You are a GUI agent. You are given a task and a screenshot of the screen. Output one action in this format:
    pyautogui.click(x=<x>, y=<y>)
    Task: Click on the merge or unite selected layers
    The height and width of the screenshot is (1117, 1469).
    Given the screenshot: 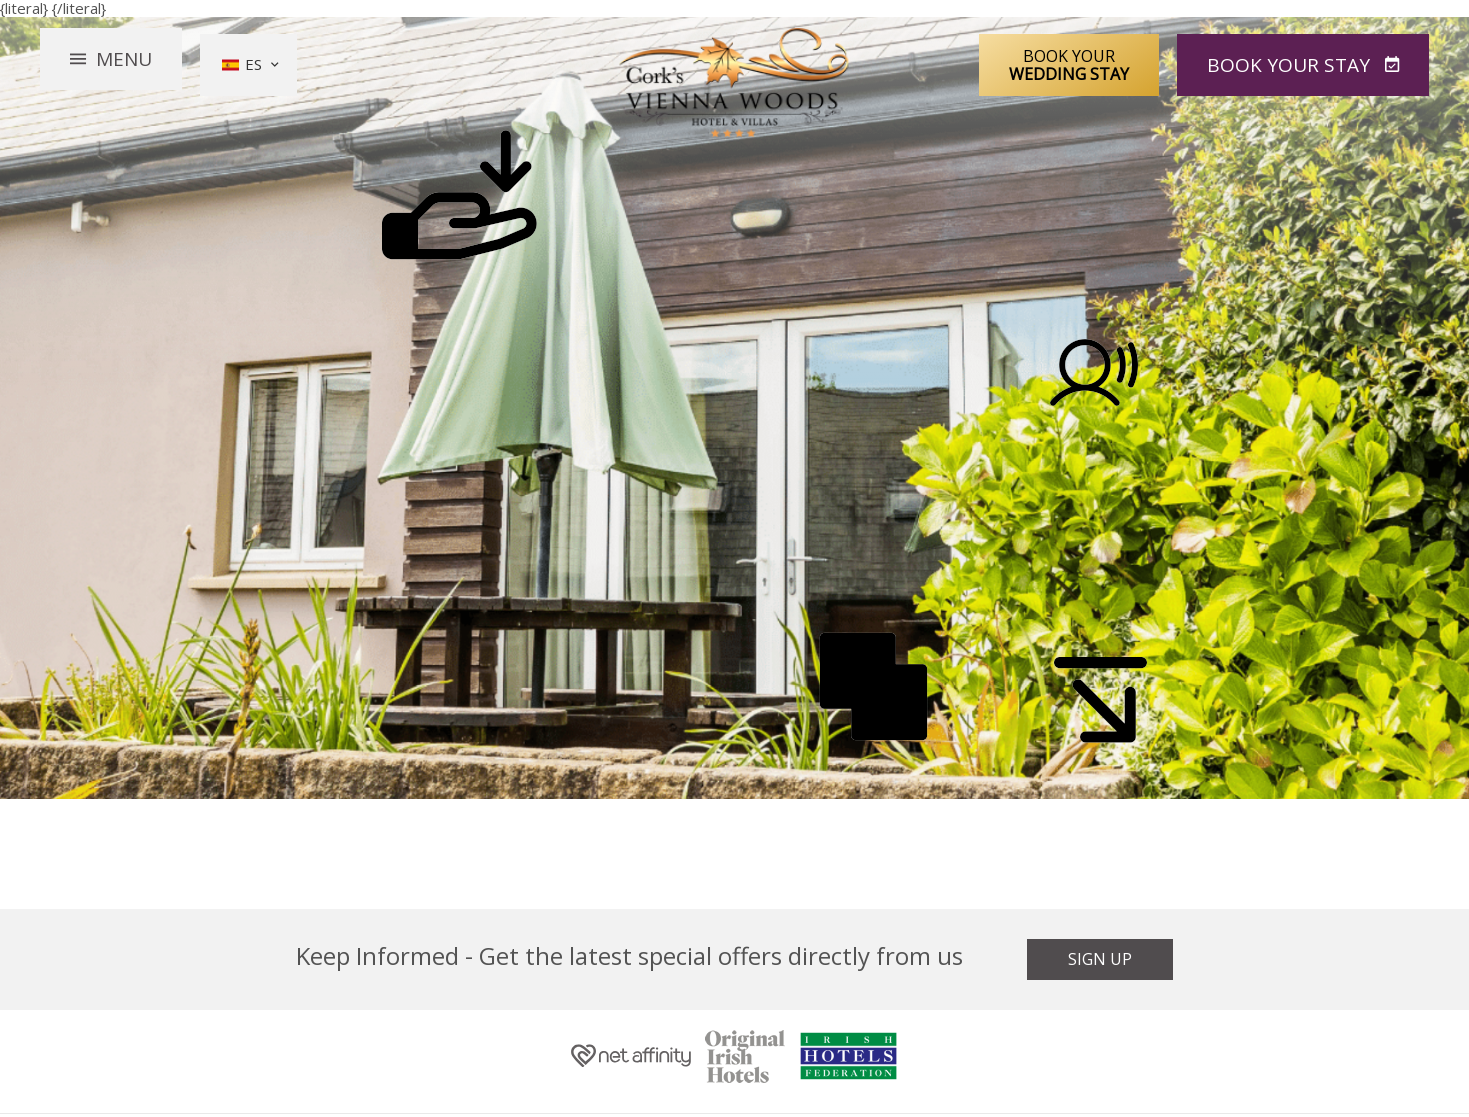 What is the action you would take?
    pyautogui.click(x=873, y=686)
    